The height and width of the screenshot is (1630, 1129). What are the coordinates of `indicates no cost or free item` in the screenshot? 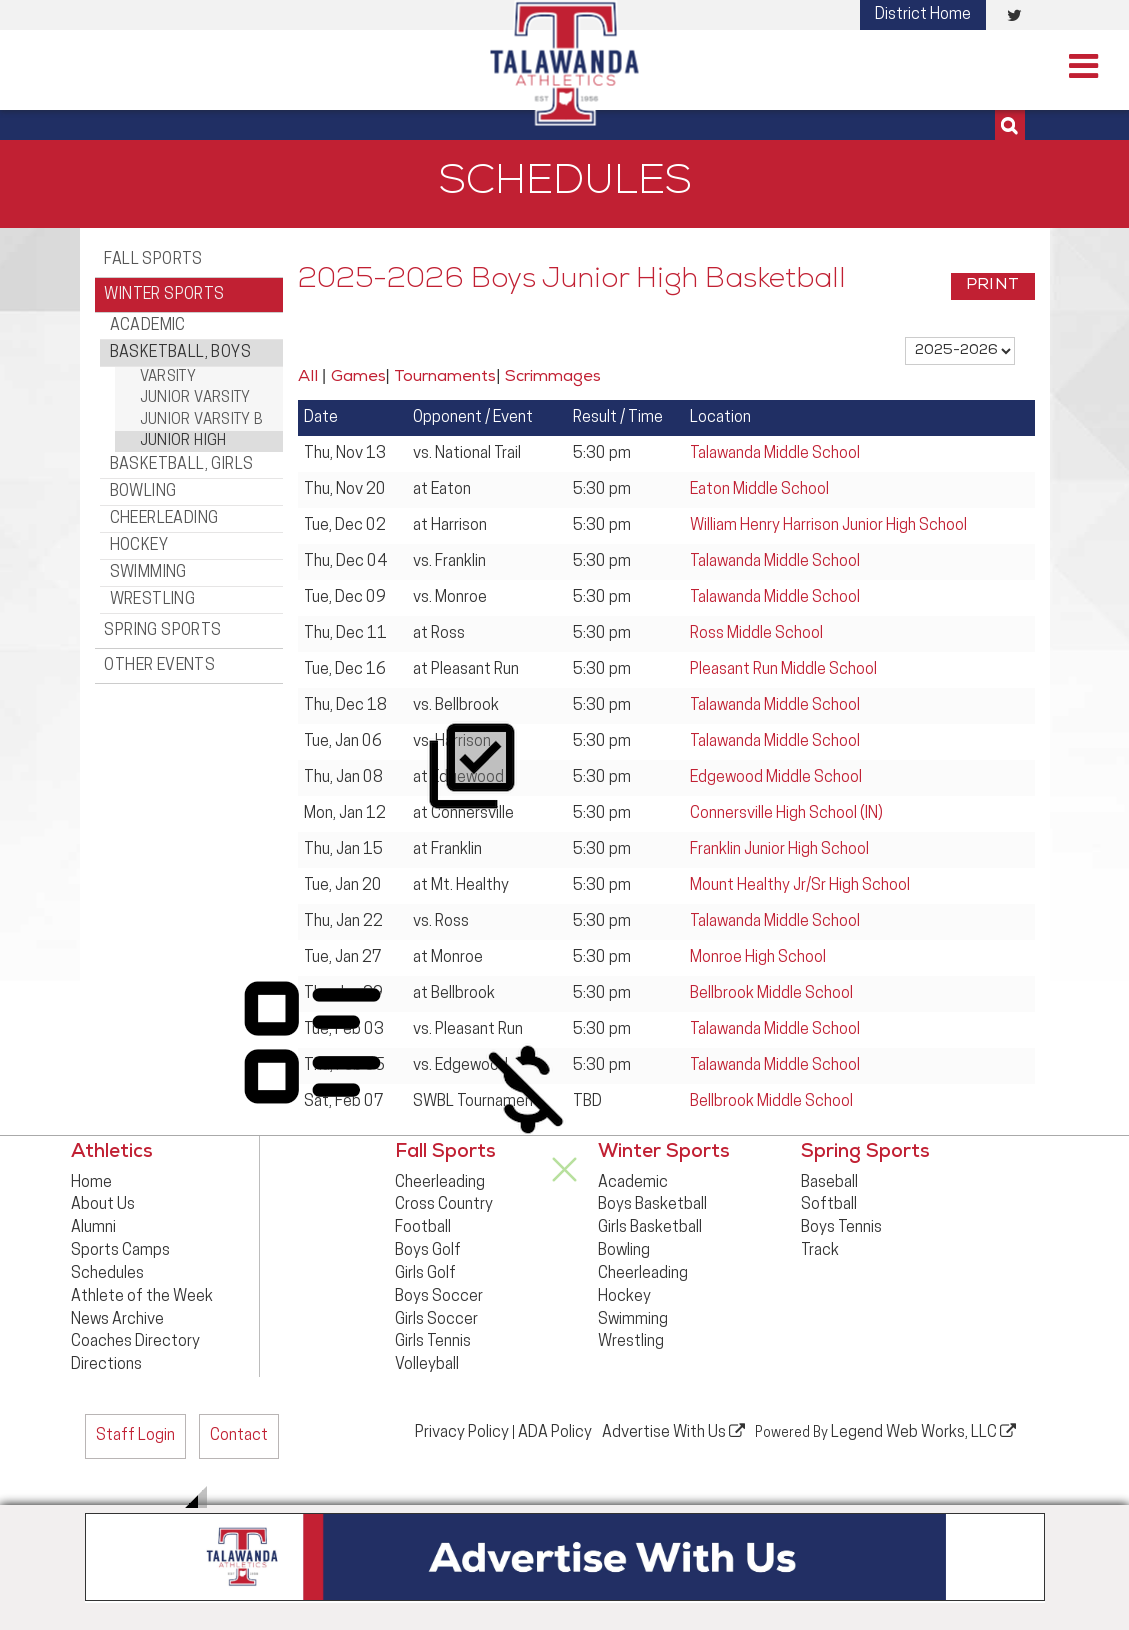 It's located at (525, 1089).